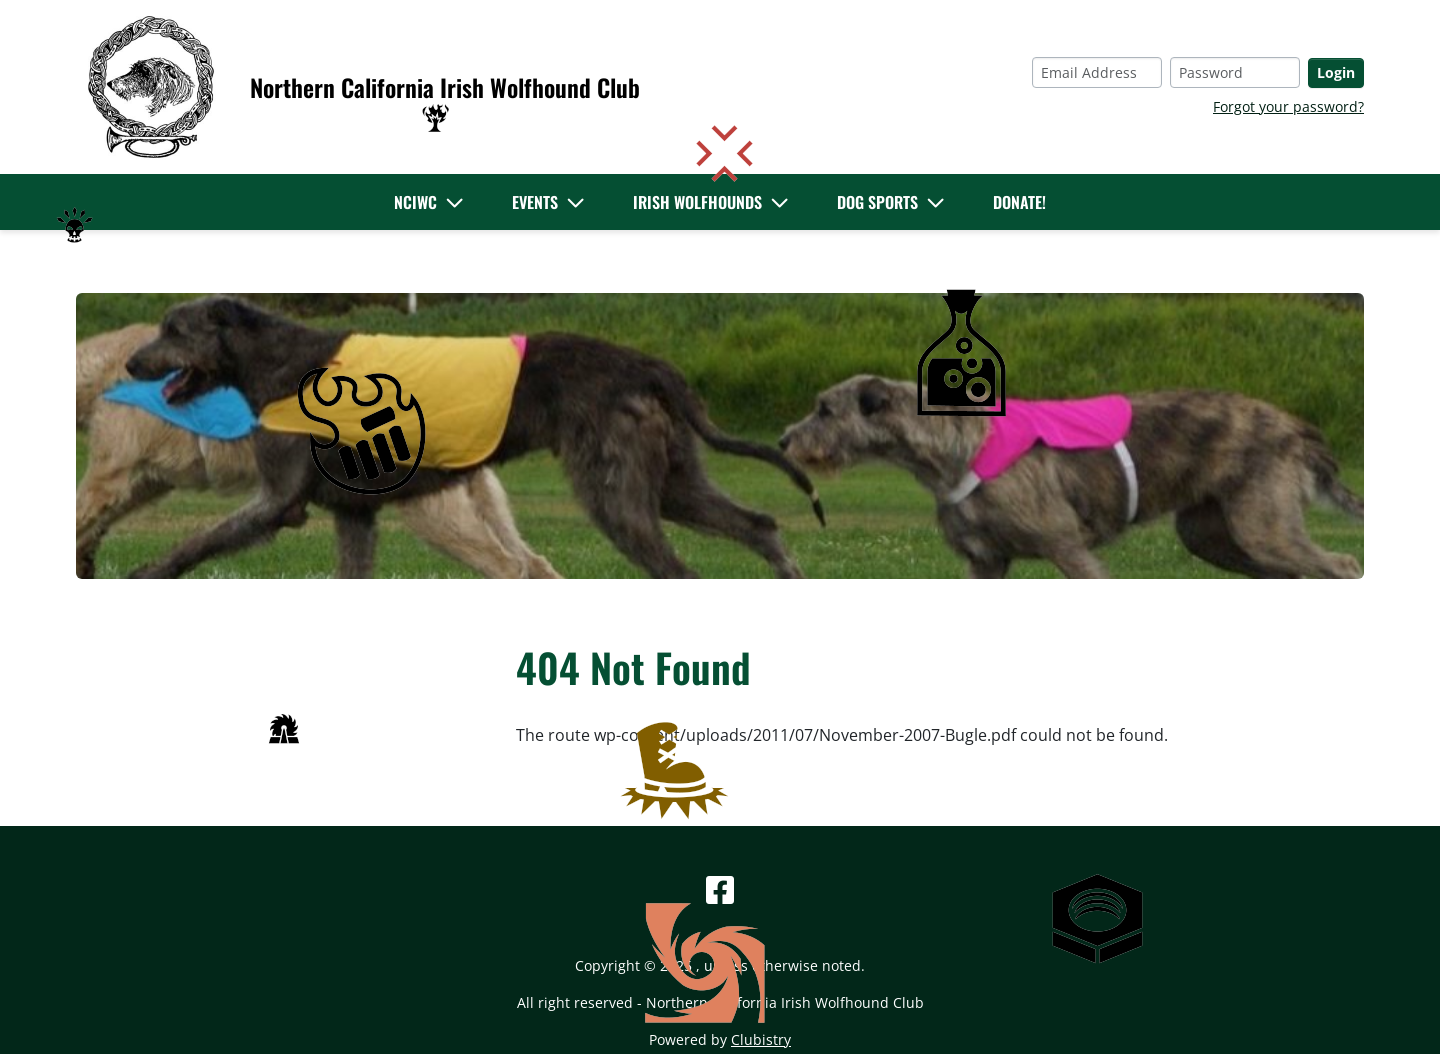 The height and width of the screenshot is (1054, 1440). What do you see at coordinates (436, 118) in the screenshot?
I see `indicates a fire hazard or wildfire event` at bounding box center [436, 118].